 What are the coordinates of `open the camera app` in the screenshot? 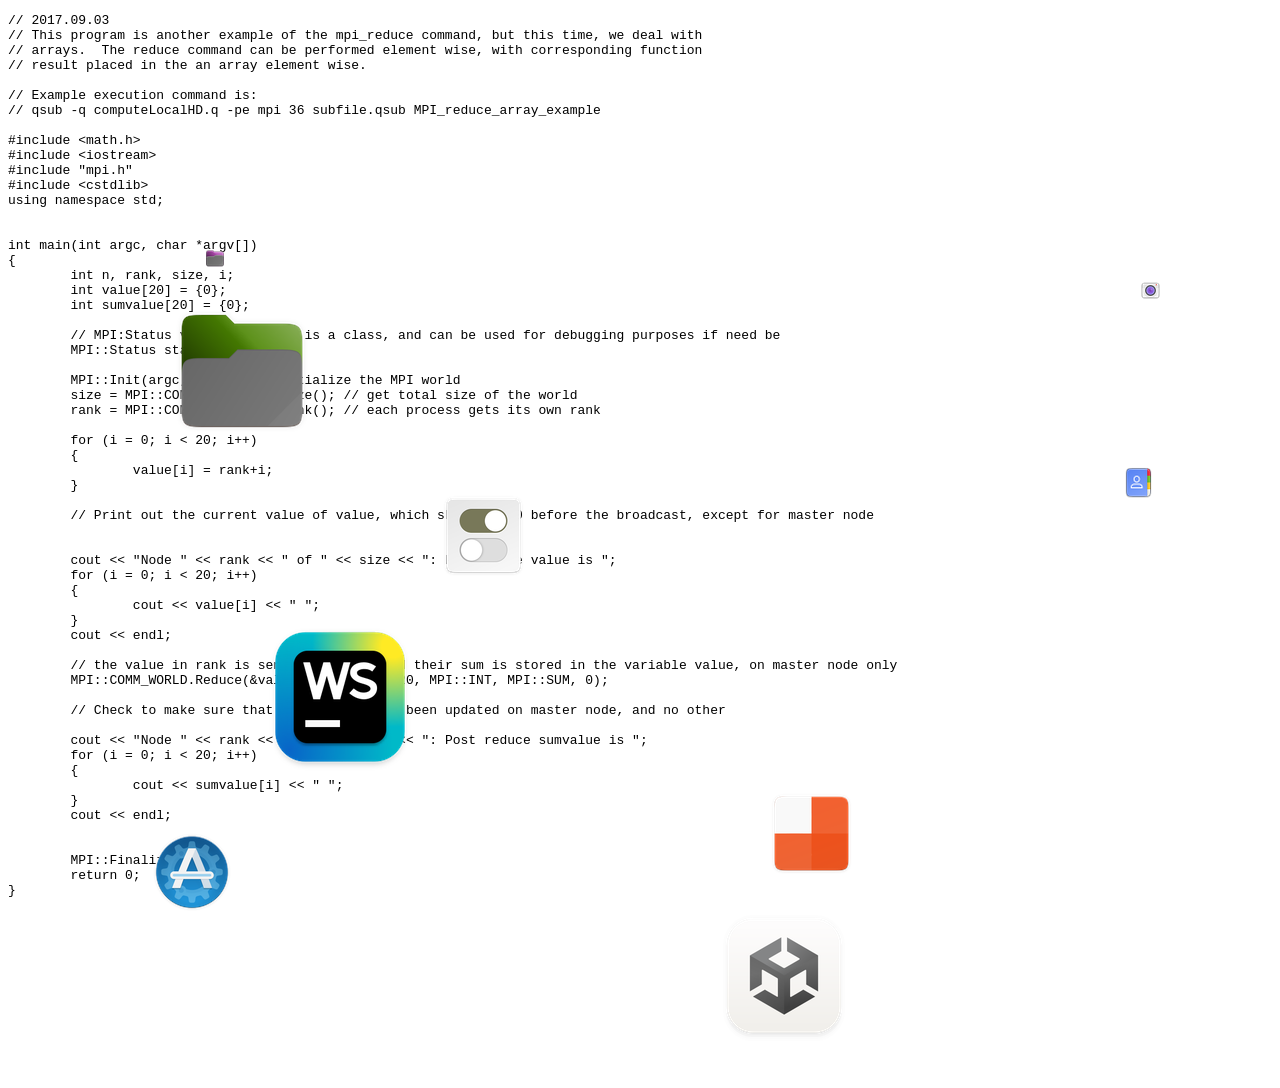 It's located at (1150, 290).